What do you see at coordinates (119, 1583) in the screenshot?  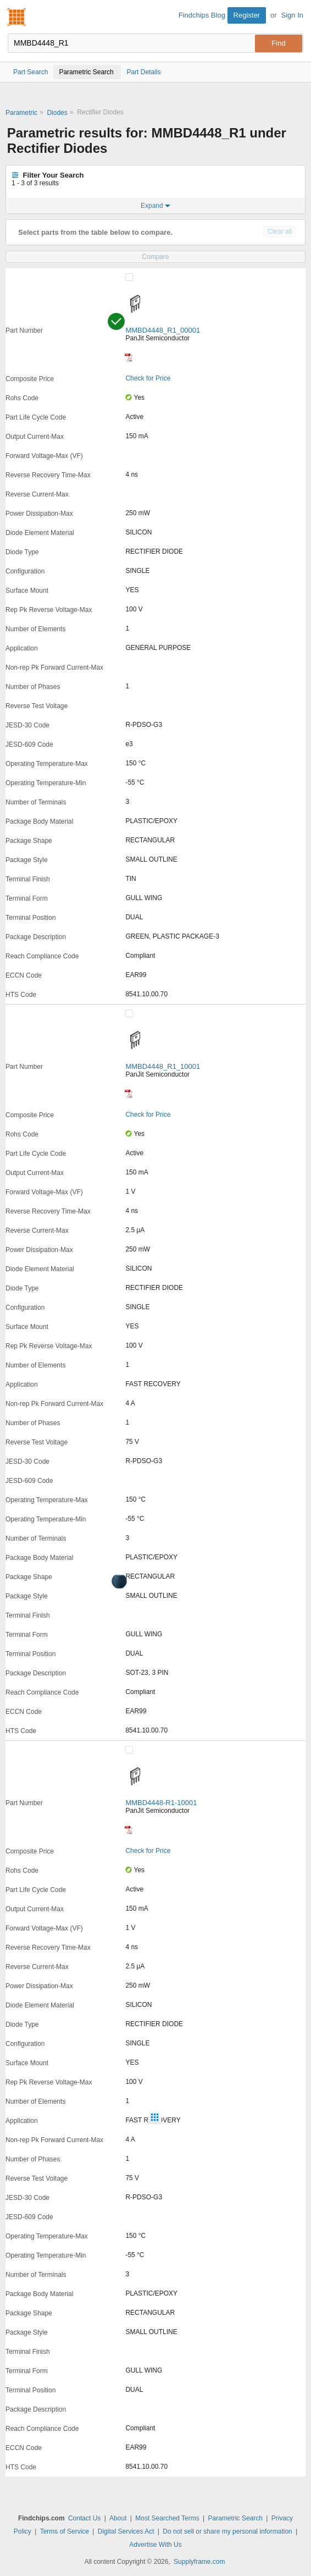 I see `HomePod mini smart speaker device` at bounding box center [119, 1583].